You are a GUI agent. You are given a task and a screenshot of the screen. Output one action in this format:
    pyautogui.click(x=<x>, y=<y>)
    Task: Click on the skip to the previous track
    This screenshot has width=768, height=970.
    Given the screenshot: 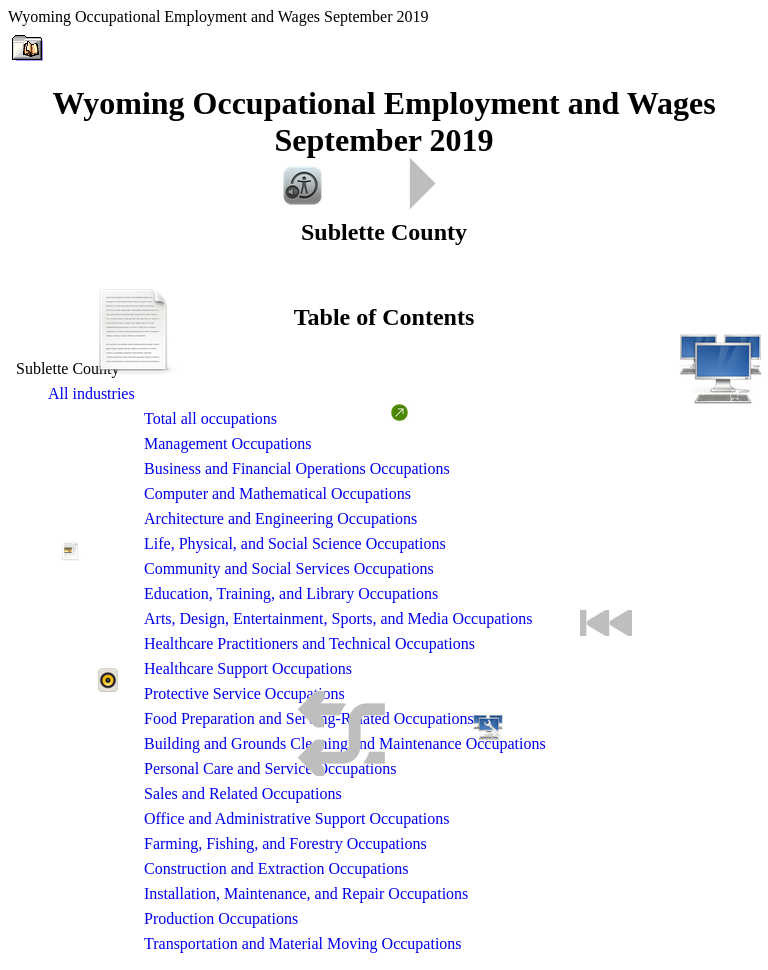 What is the action you would take?
    pyautogui.click(x=606, y=623)
    